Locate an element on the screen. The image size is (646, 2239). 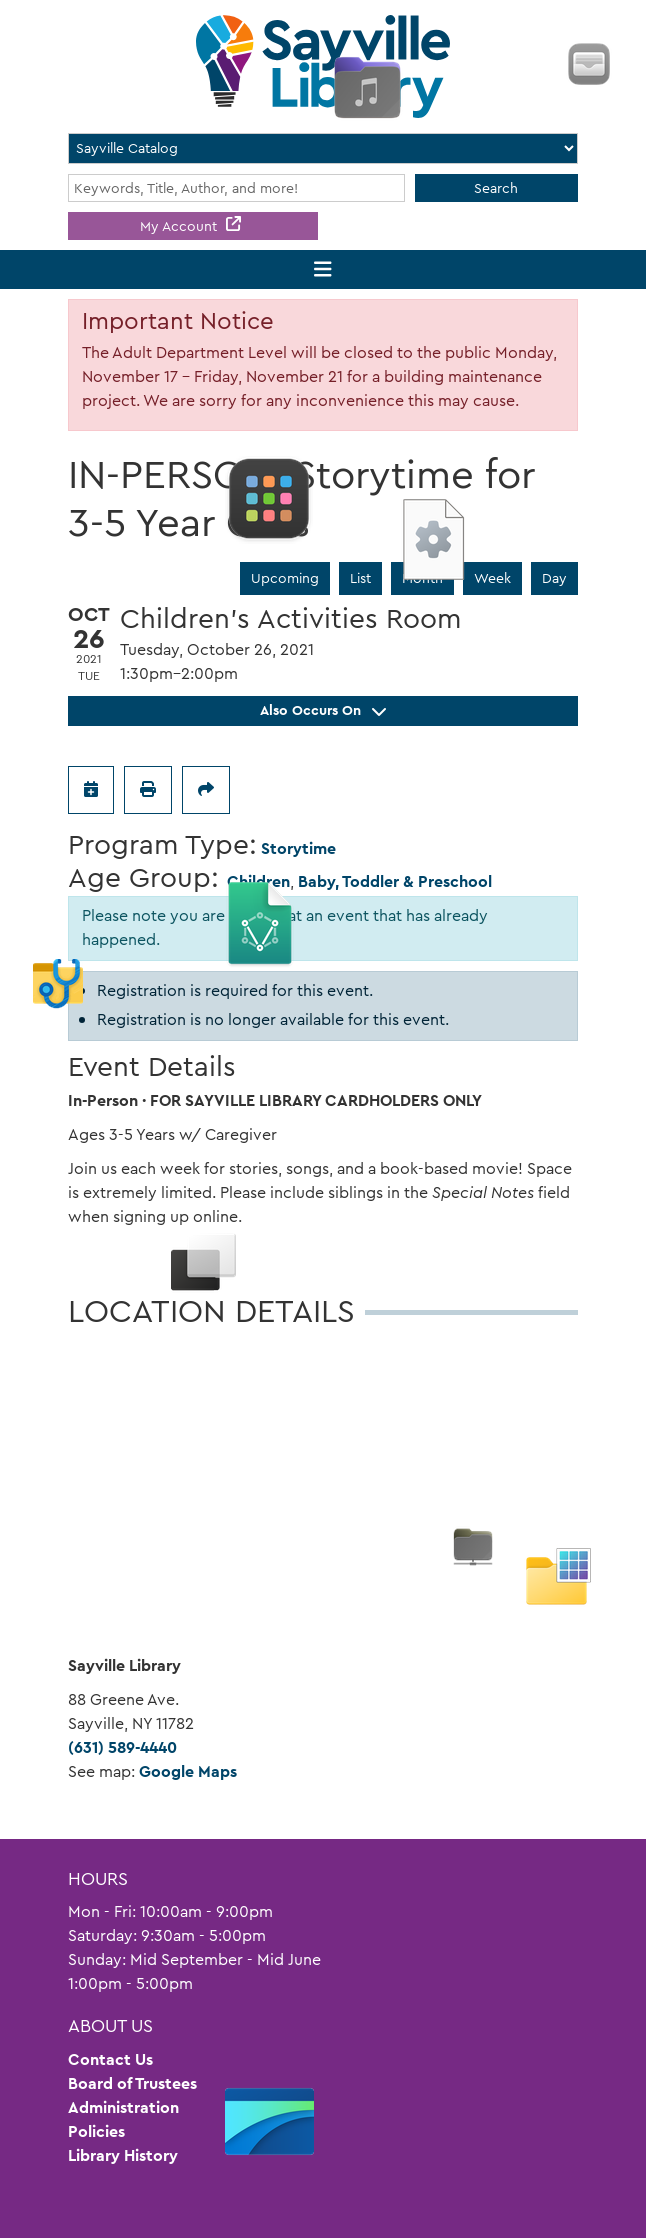
customize desktop icon appearance and arrangement is located at coordinates (269, 500).